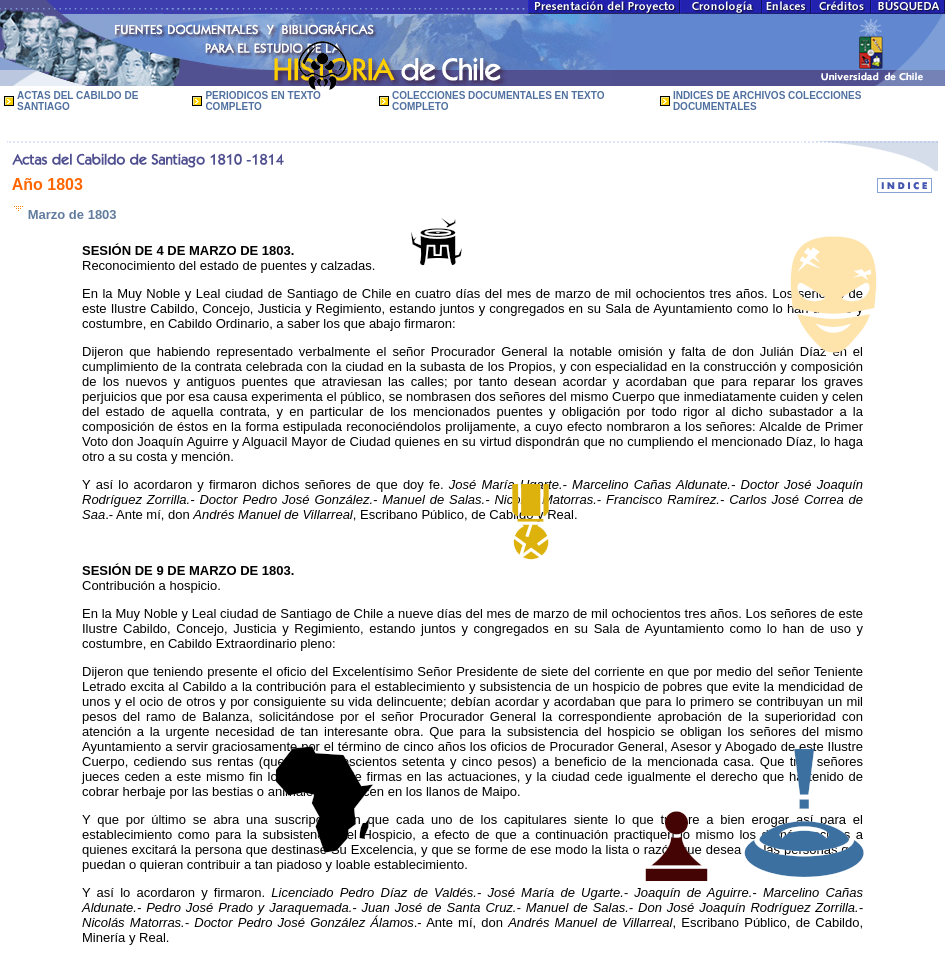 This screenshot has width=945, height=960. Describe the element at coordinates (676, 835) in the screenshot. I see `play chess or start a chess game` at that location.